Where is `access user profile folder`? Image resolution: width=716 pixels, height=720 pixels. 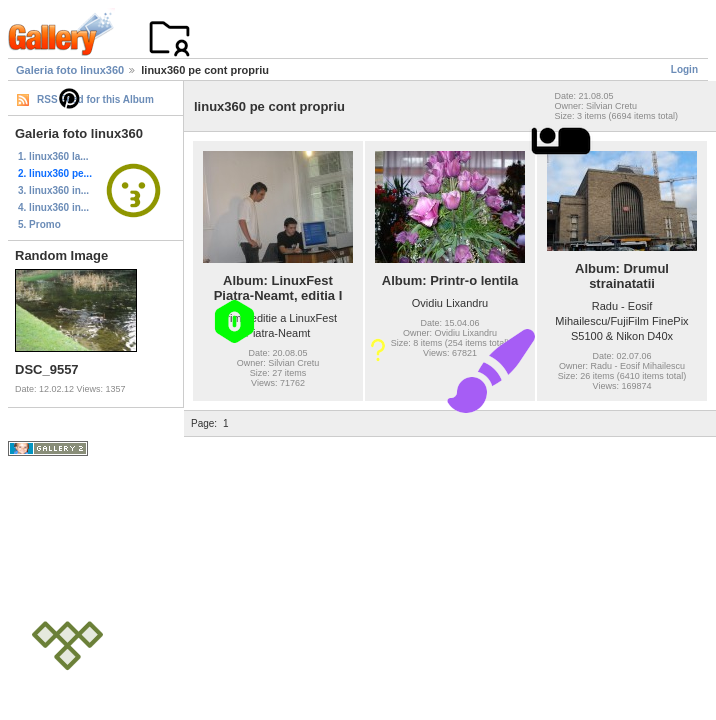
access user profile folder is located at coordinates (169, 36).